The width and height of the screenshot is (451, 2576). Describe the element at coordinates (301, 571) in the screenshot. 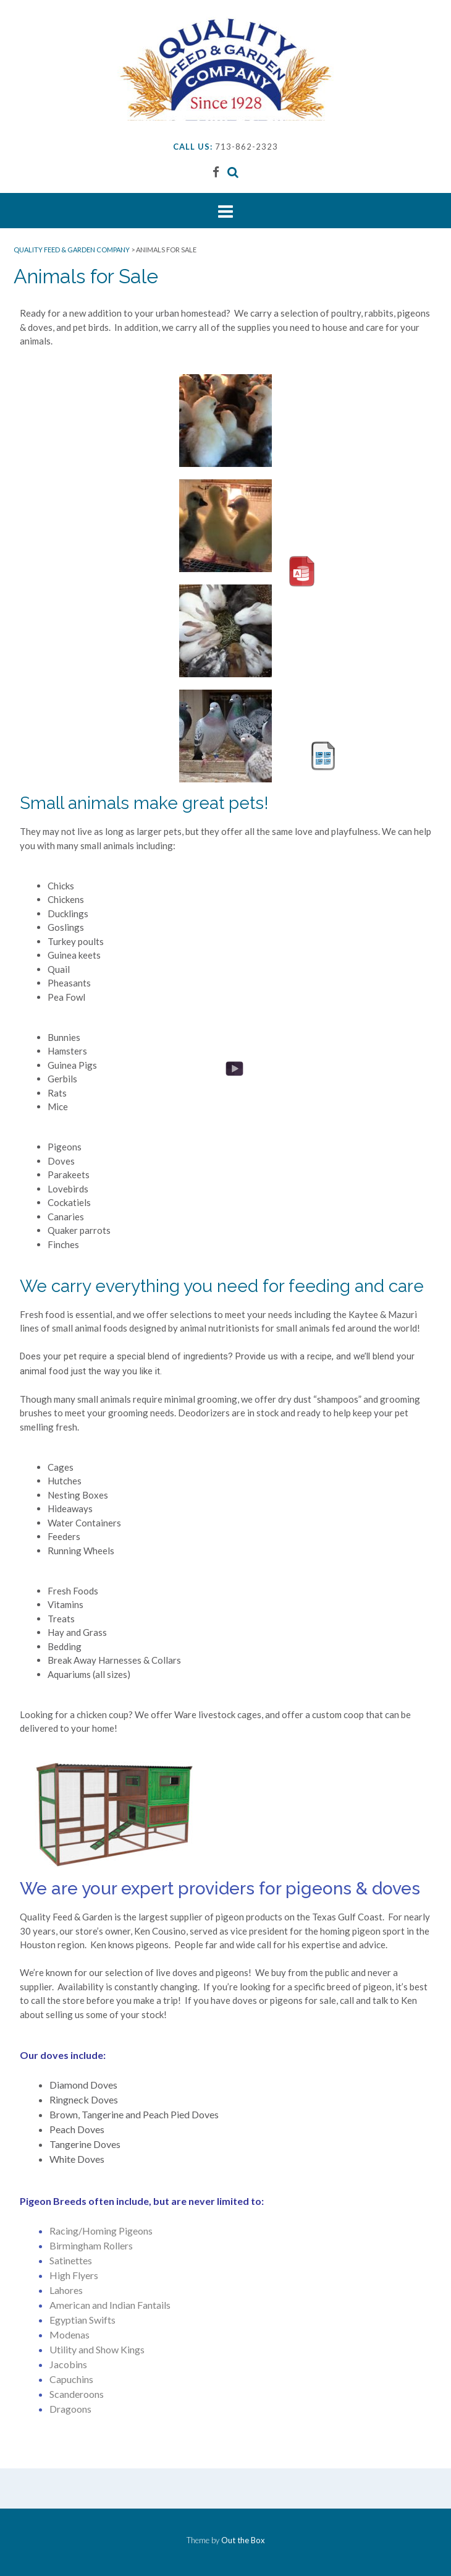

I see `microsoft access database file` at that location.